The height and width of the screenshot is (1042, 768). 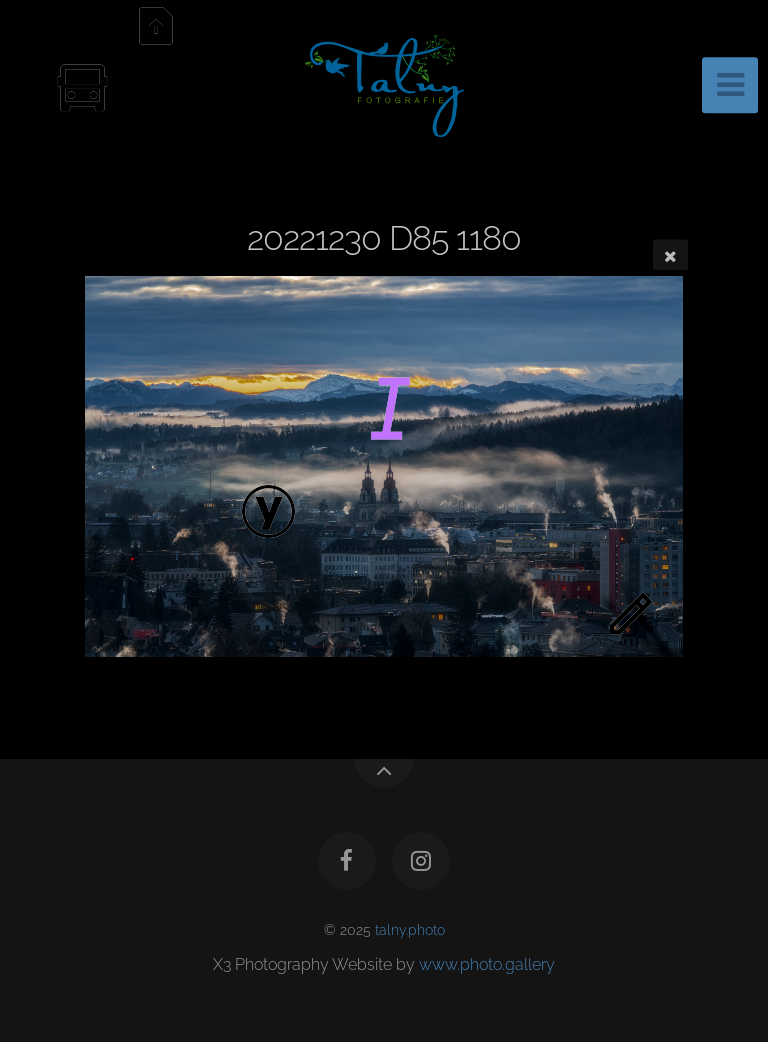 What do you see at coordinates (268, 511) in the screenshot?
I see `yubico security key branding` at bounding box center [268, 511].